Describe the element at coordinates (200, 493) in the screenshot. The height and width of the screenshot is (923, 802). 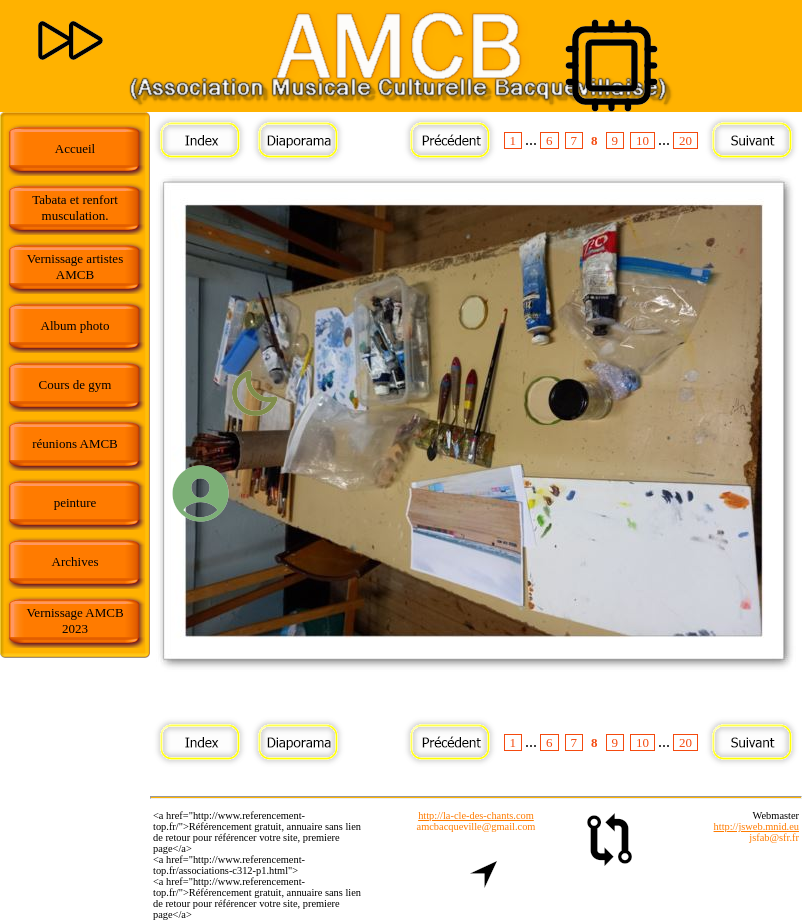
I see `access your profile or account settings` at that location.